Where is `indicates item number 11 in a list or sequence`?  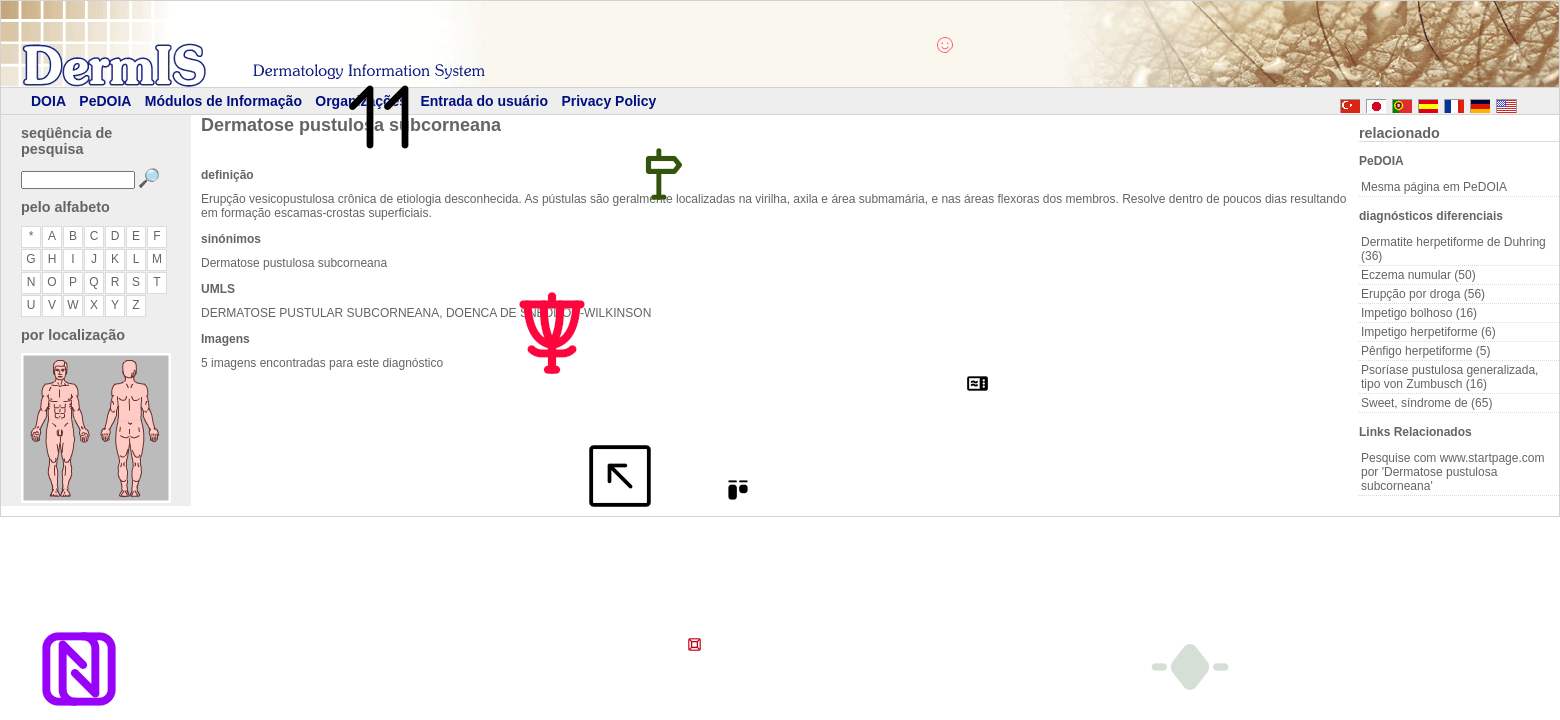 indicates item number 11 in a list or sequence is located at coordinates (384, 117).